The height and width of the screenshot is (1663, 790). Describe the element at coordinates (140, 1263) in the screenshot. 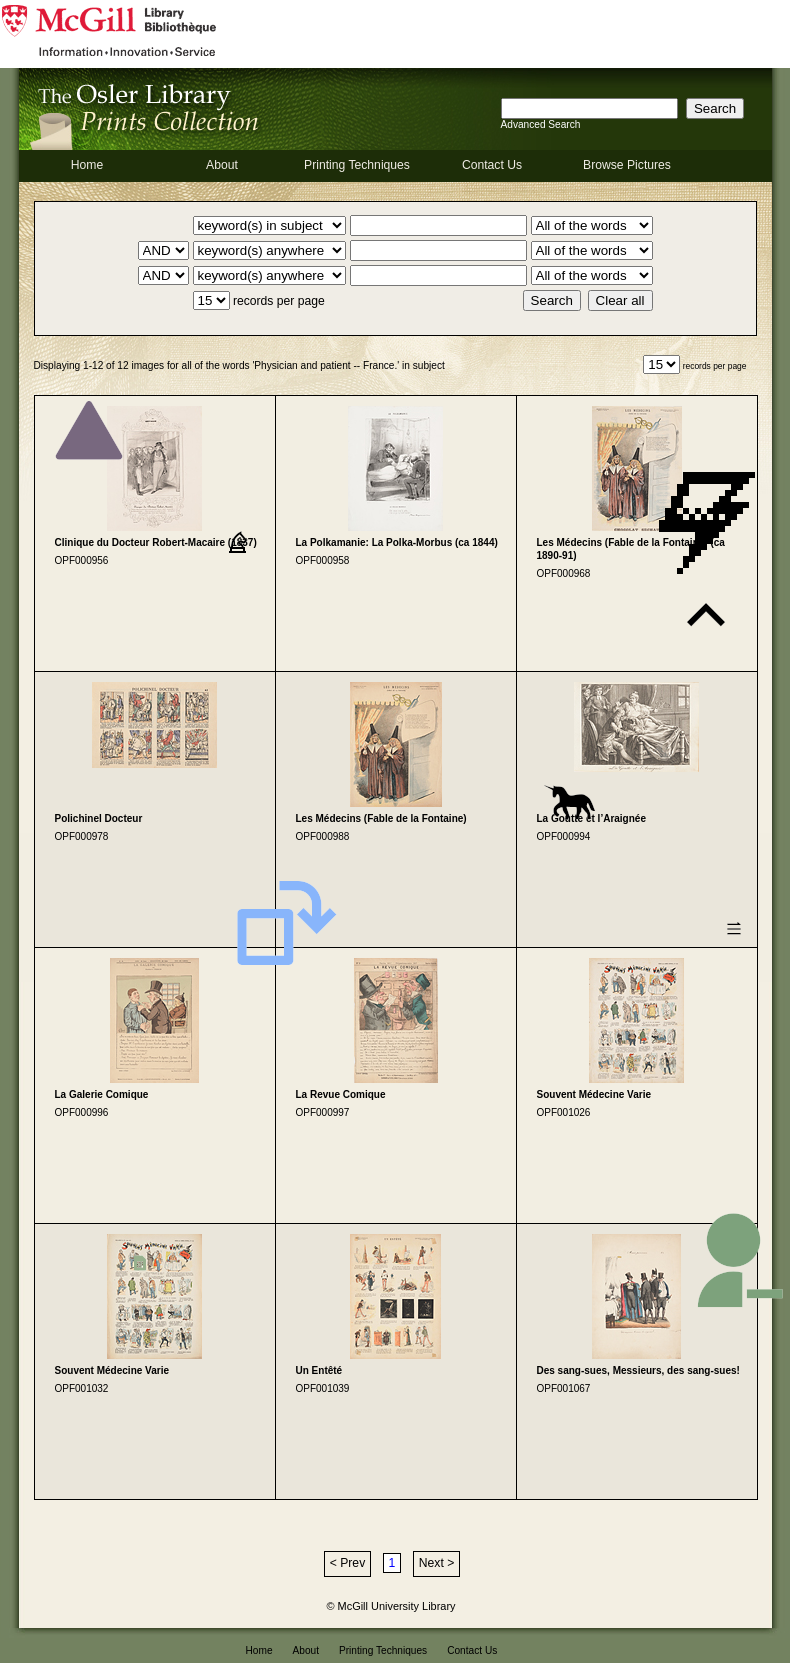

I see `manage sim card settings` at that location.